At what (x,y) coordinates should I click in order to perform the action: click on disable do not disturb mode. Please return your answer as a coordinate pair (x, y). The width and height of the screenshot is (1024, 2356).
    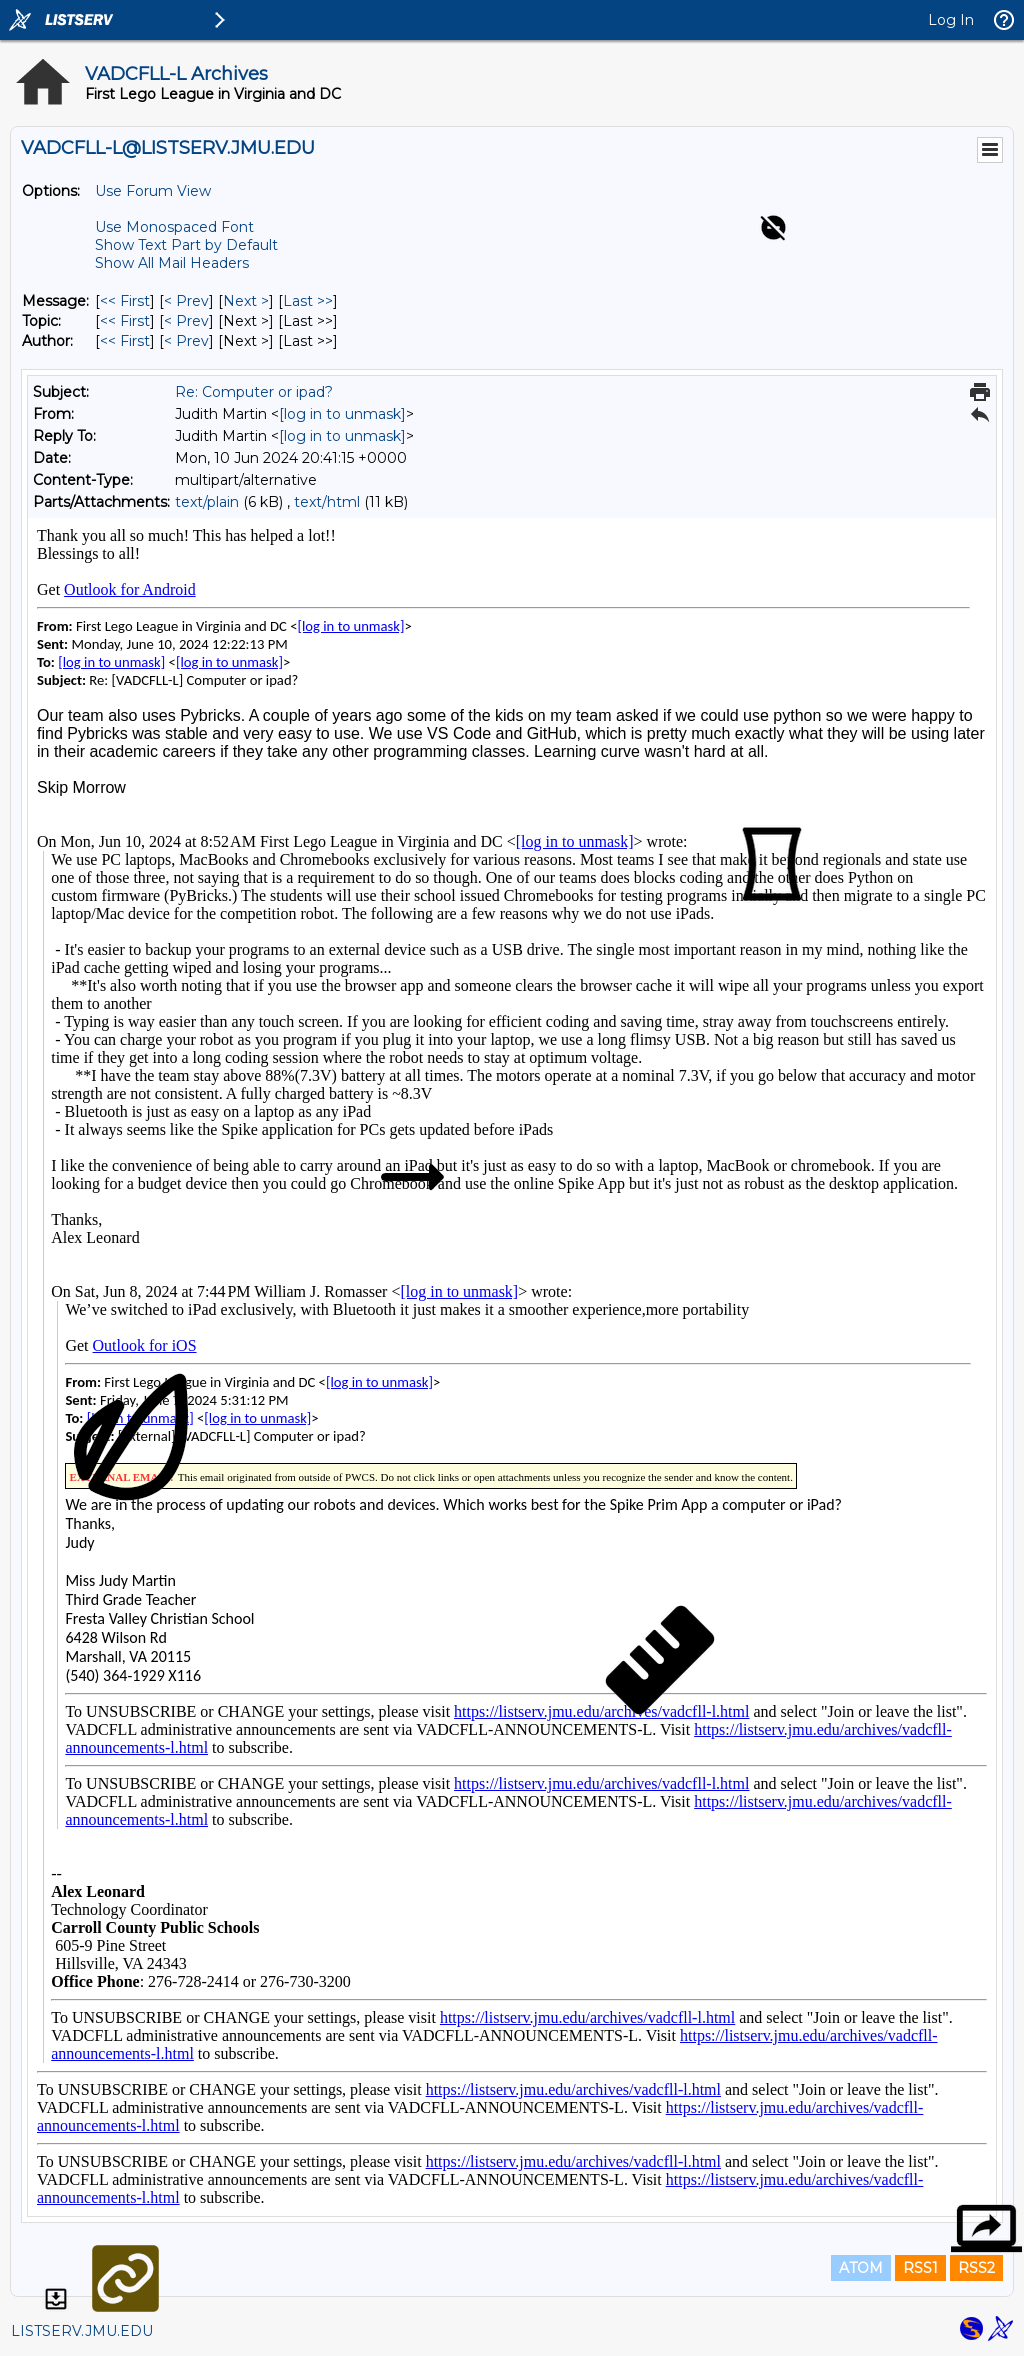
    Looking at the image, I should click on (773, 227).